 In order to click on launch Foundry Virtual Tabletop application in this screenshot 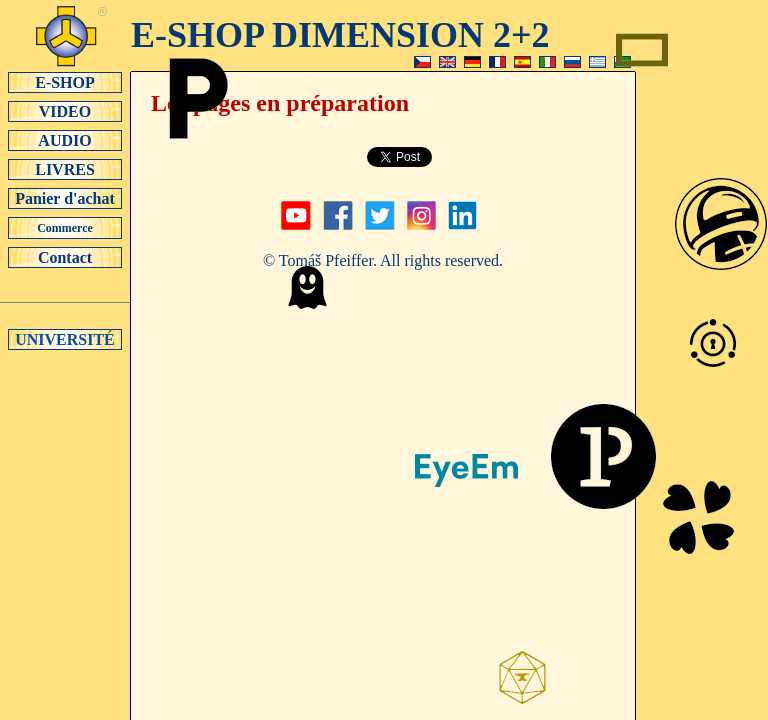, I will do `click(522, 677)`.